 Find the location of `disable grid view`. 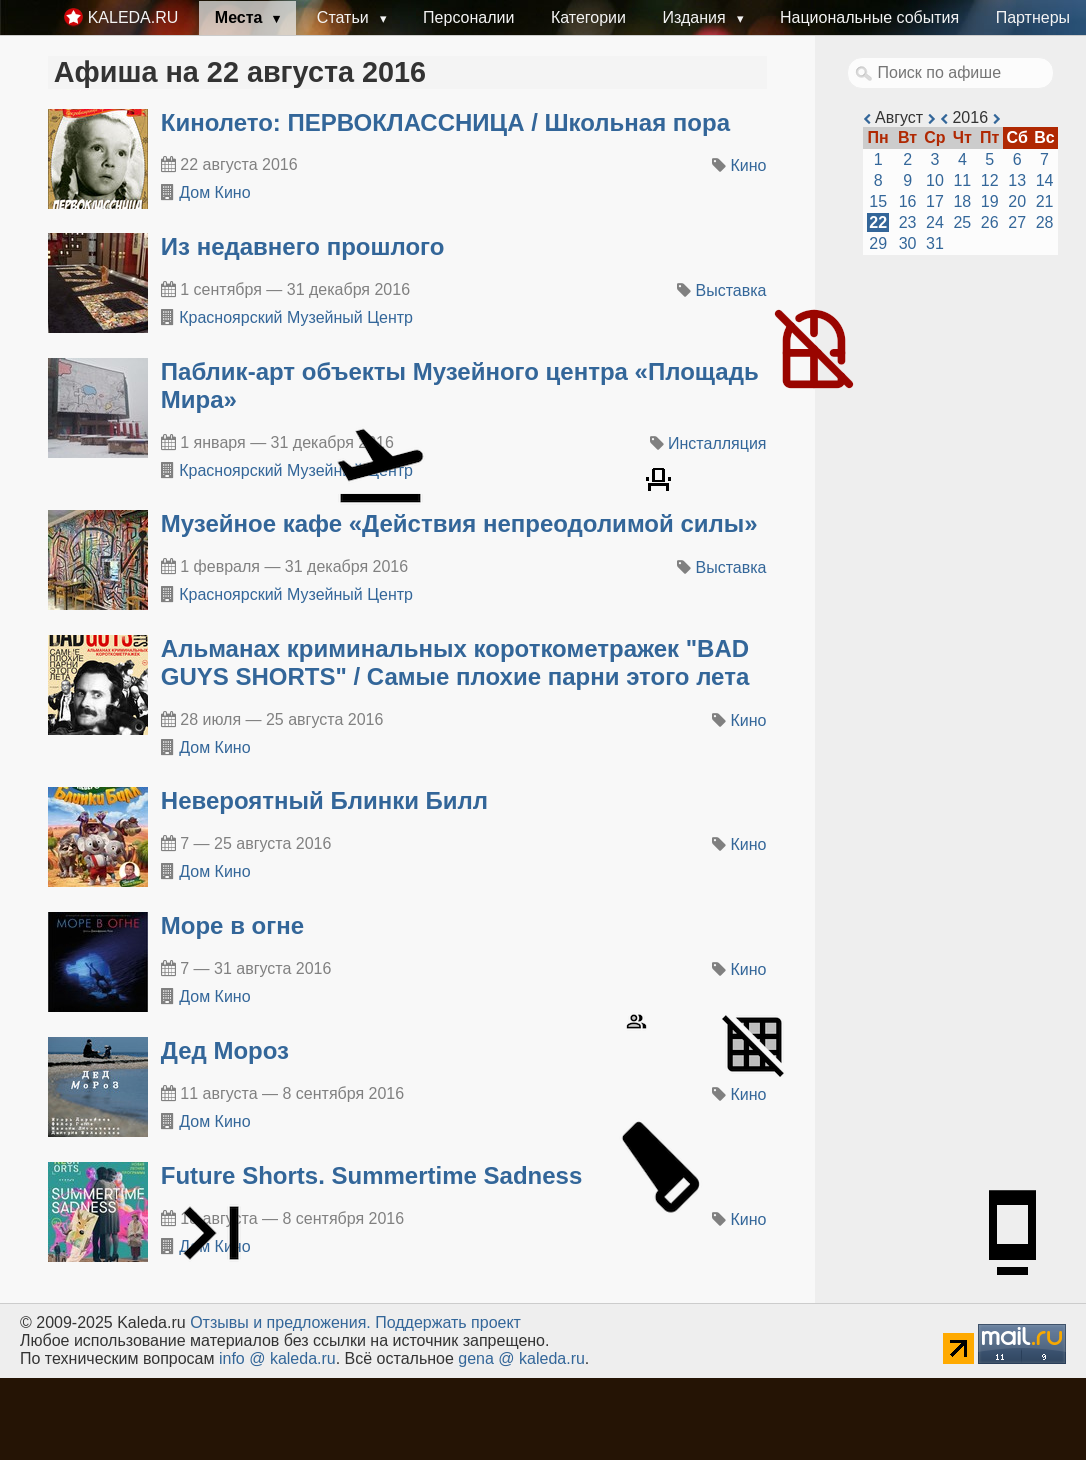

disable grid view is located at coordinates (754, 1044).